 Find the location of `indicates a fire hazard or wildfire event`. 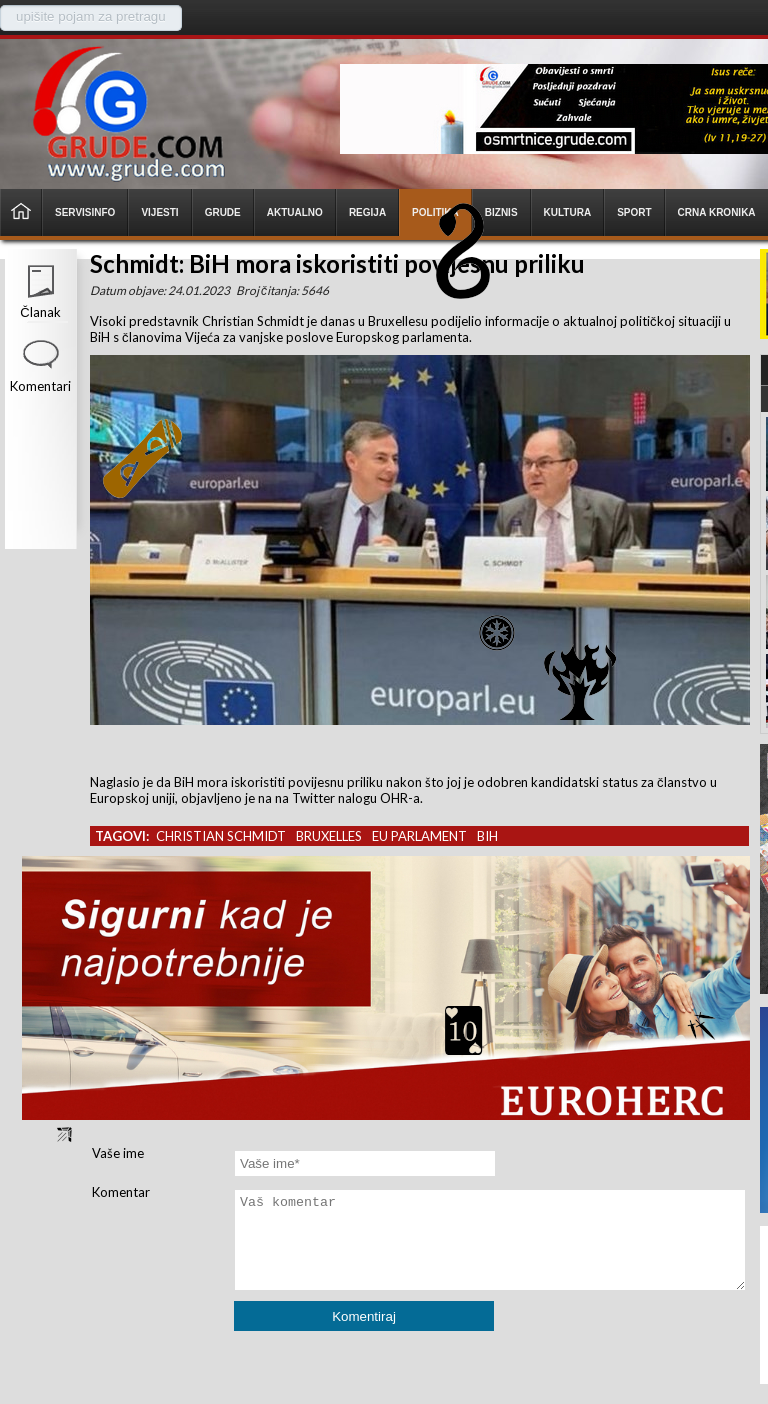

indicates a fire hazard or wildfire event is located at coordinates (581, 682).